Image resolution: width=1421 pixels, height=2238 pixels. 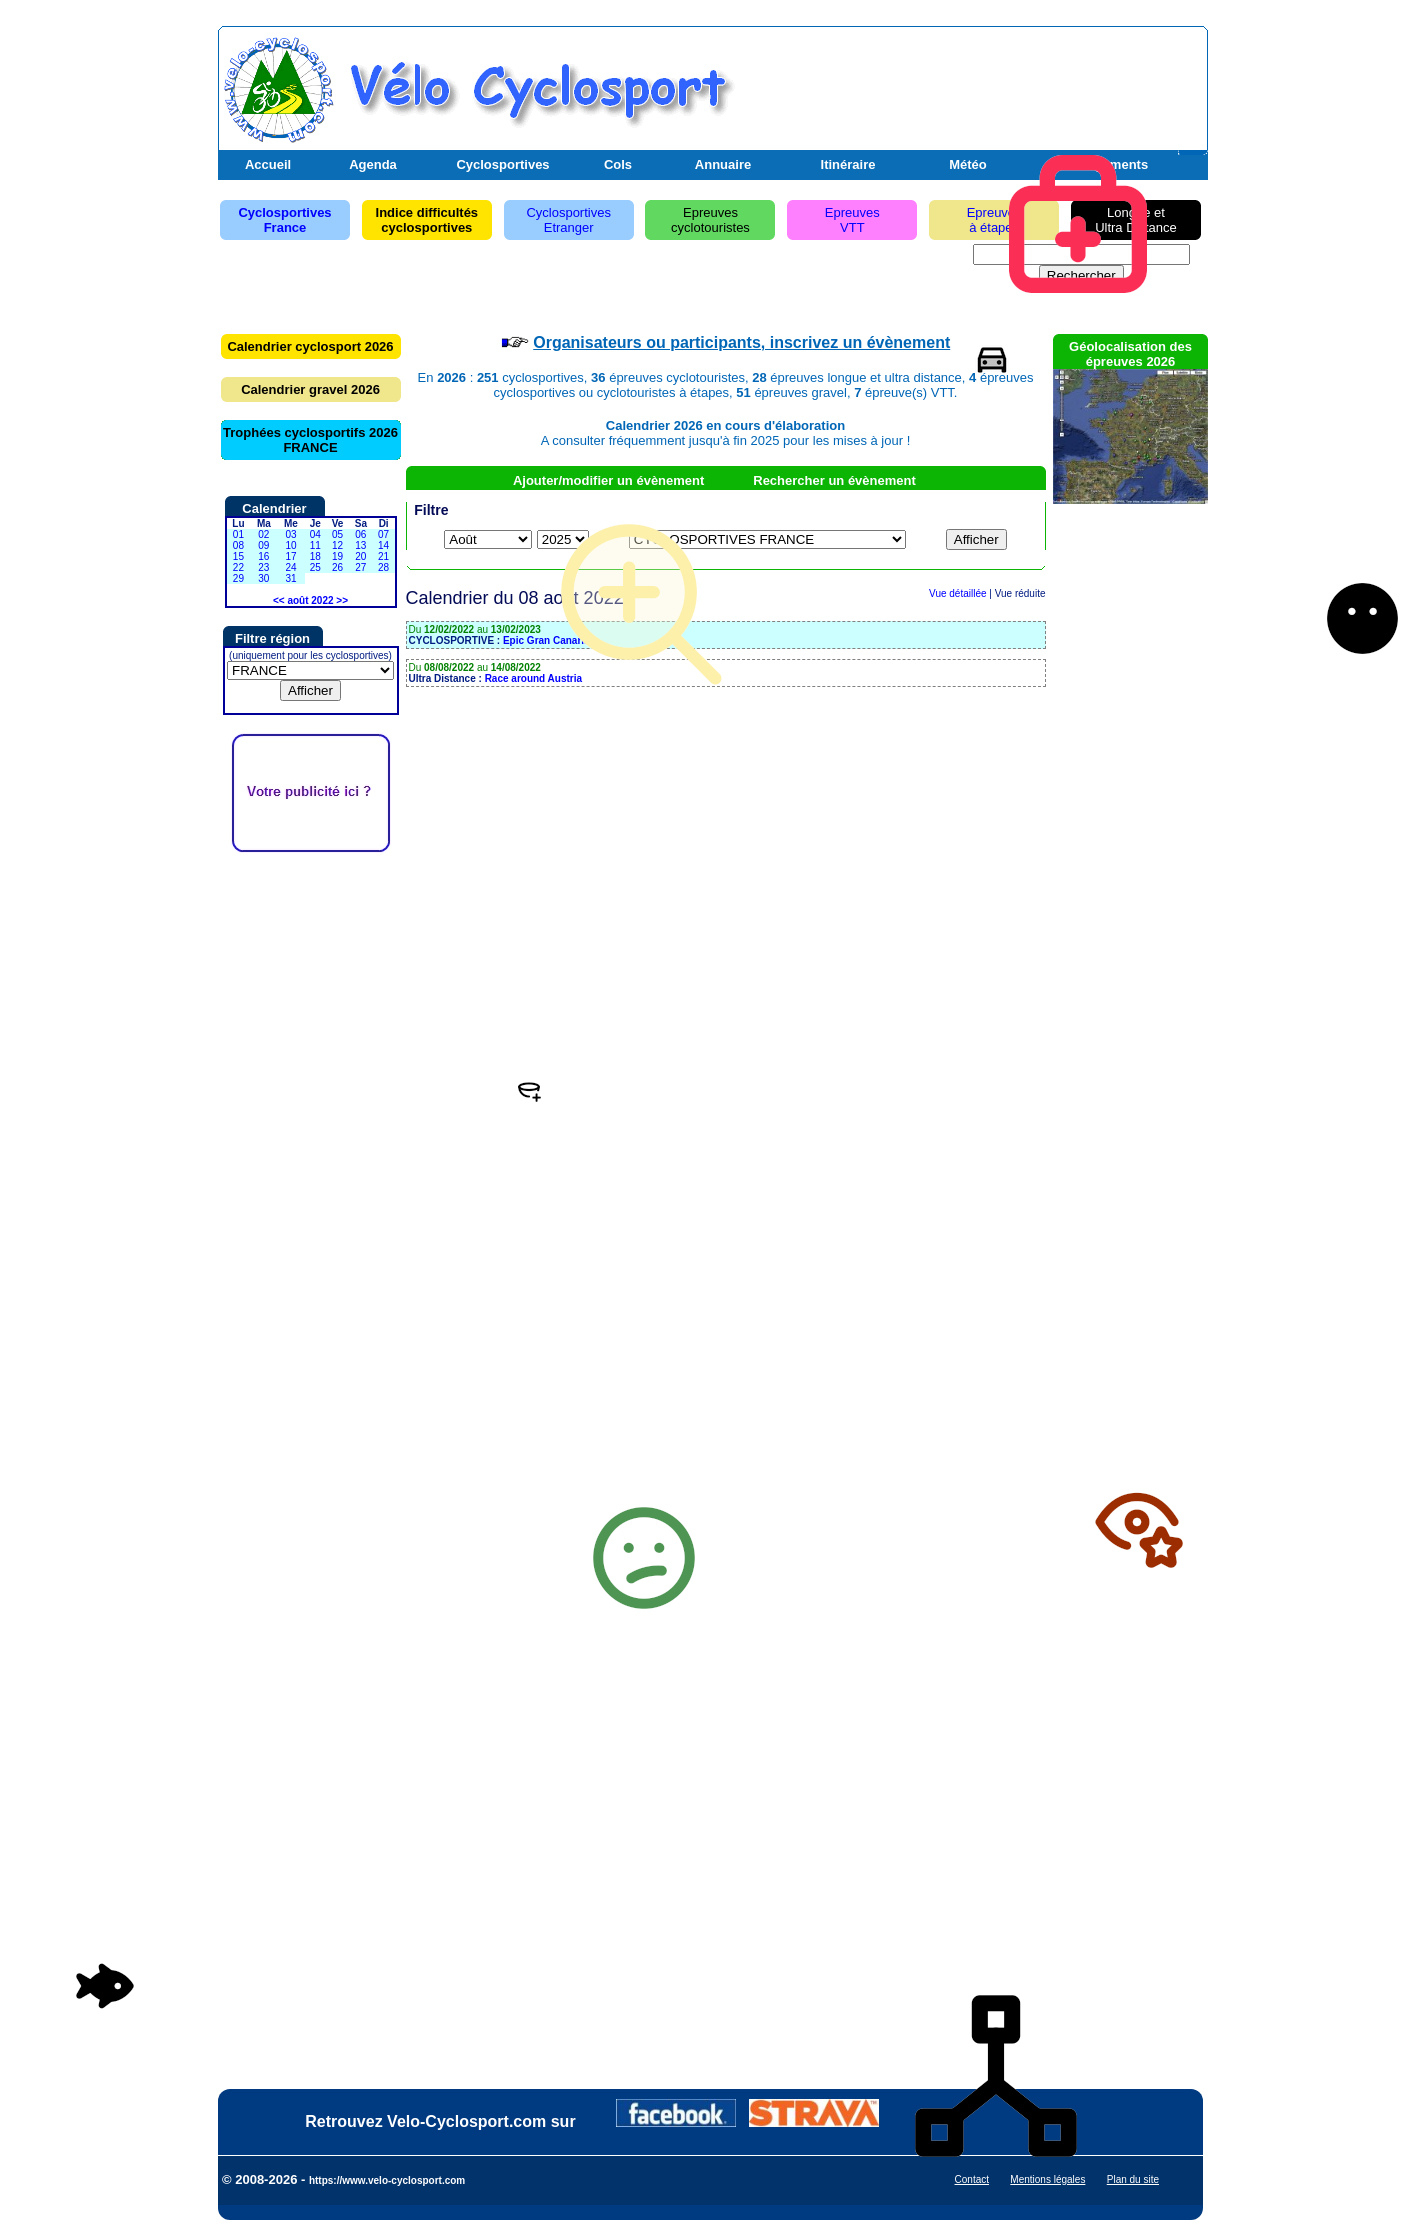 I want to click on access health or medical resources, so click(x=1078, y=224).